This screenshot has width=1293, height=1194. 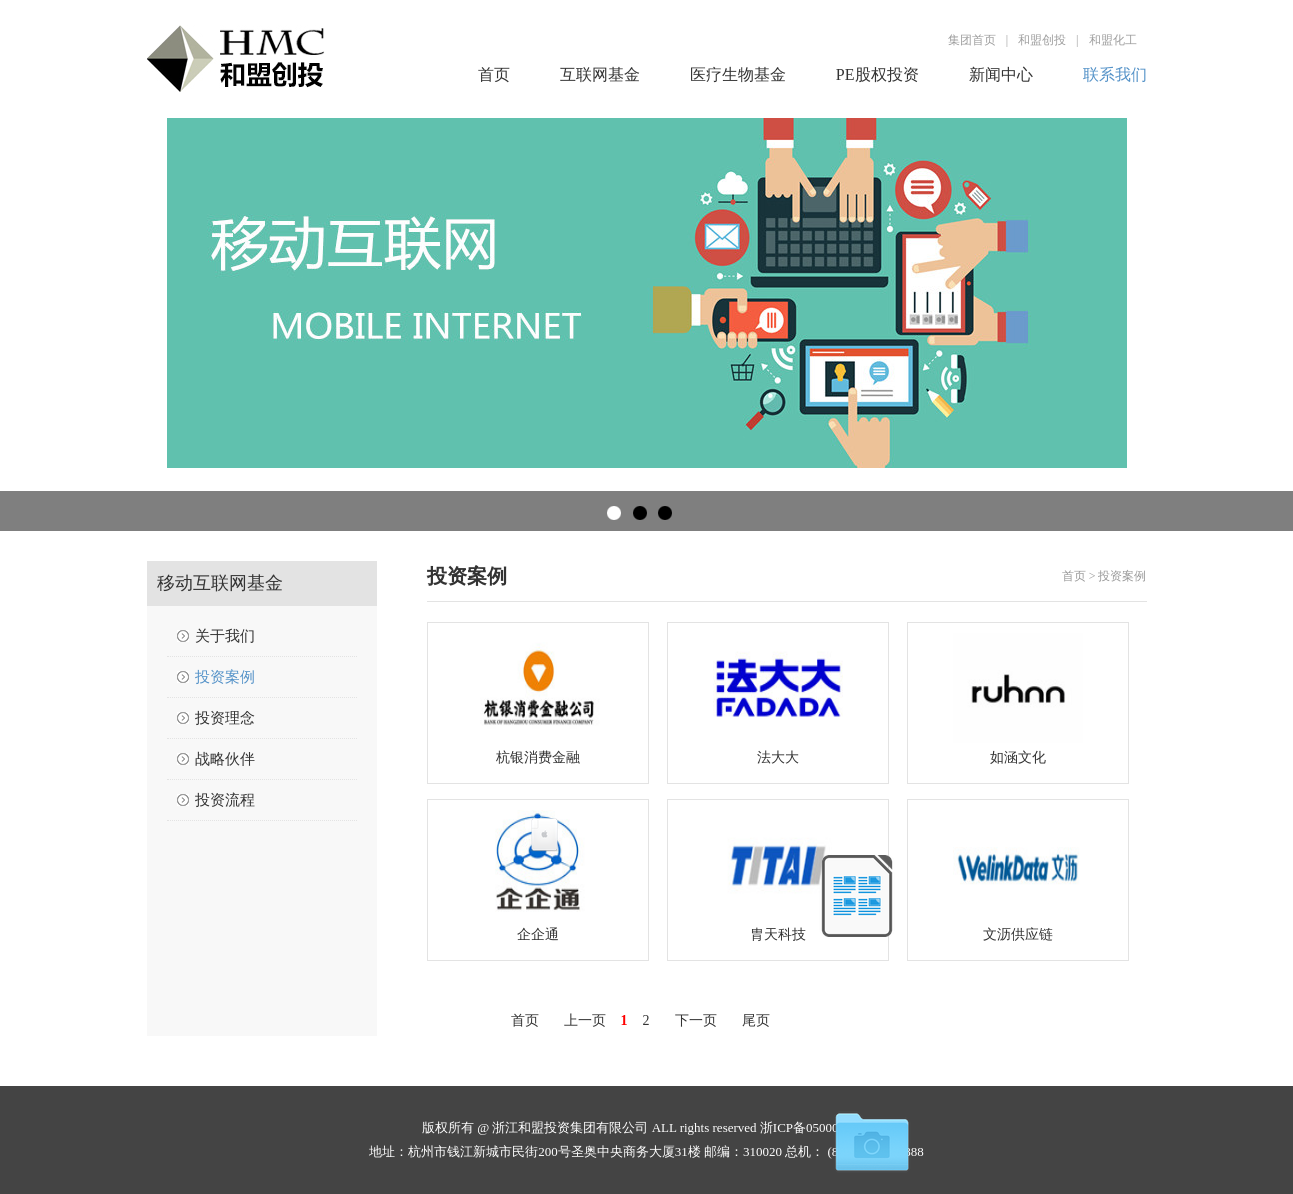 I want to click on open your pictures folder, so click(x=872, y=1142).